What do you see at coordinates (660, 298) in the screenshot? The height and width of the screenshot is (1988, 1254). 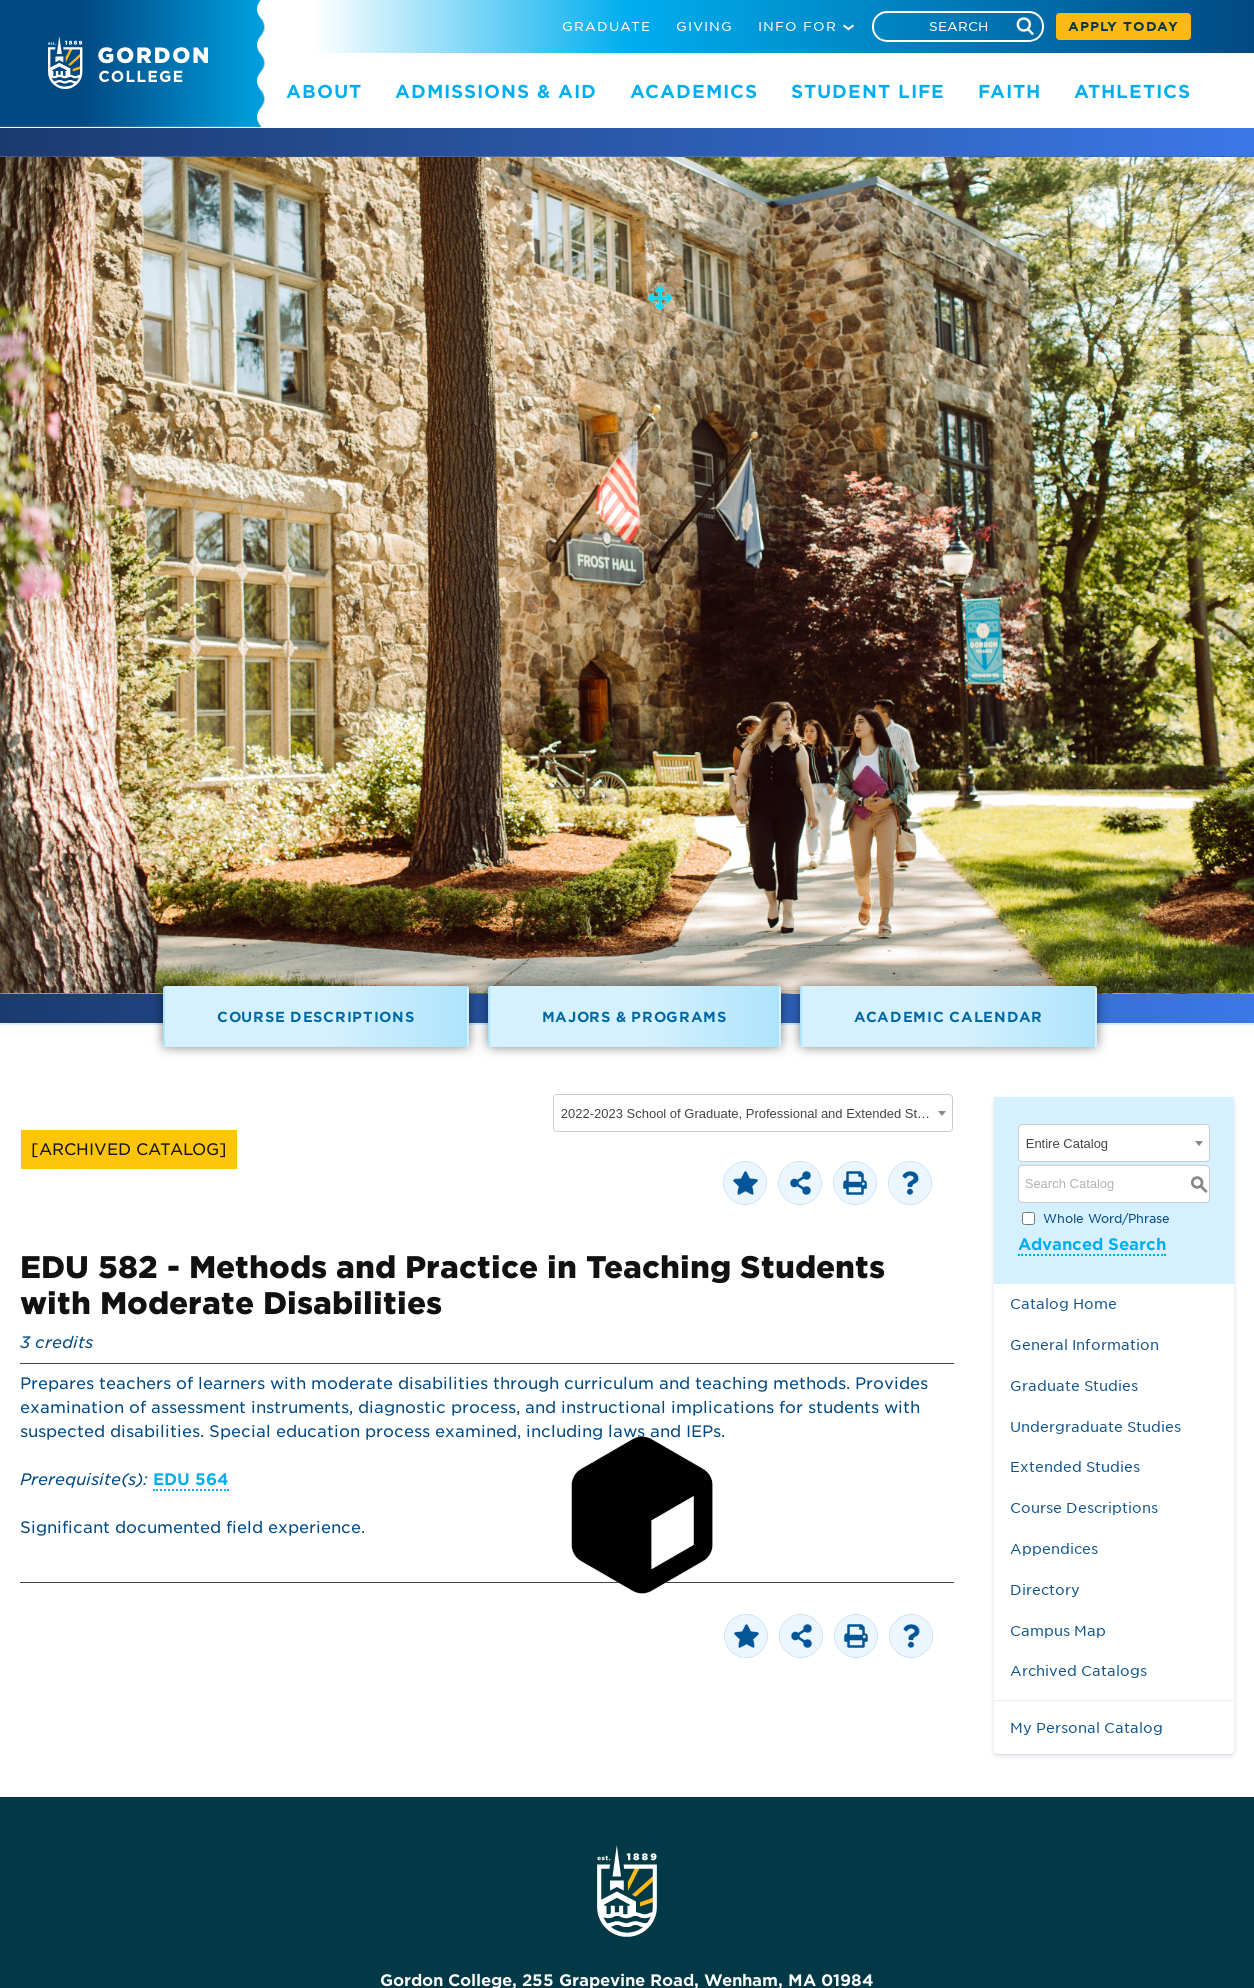 I see `move or reposition an element` at bounding box center [660, 298].